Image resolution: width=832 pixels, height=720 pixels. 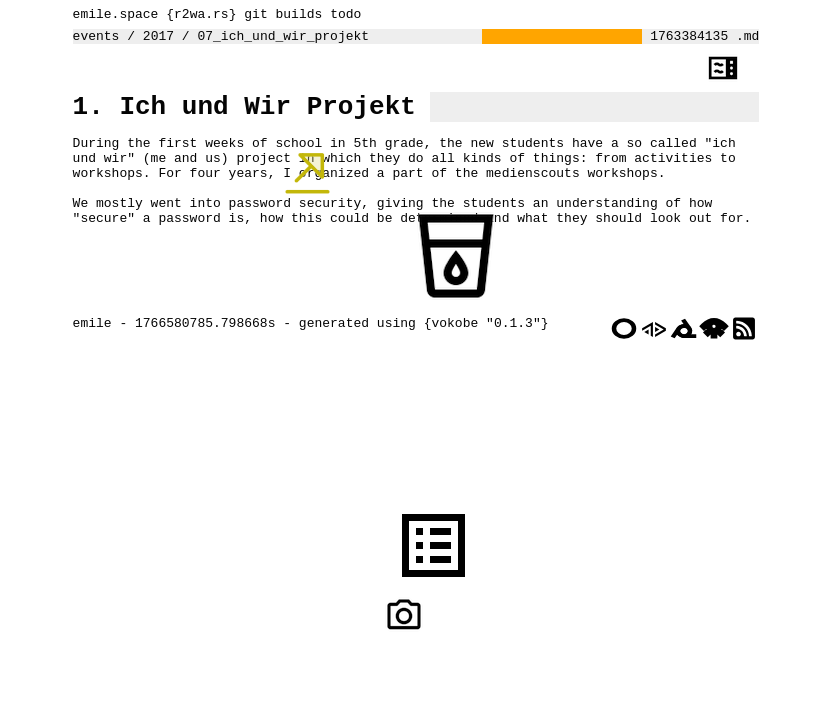 I want to click on find nearby drink or beverage locations, so click(x=456, y=256).